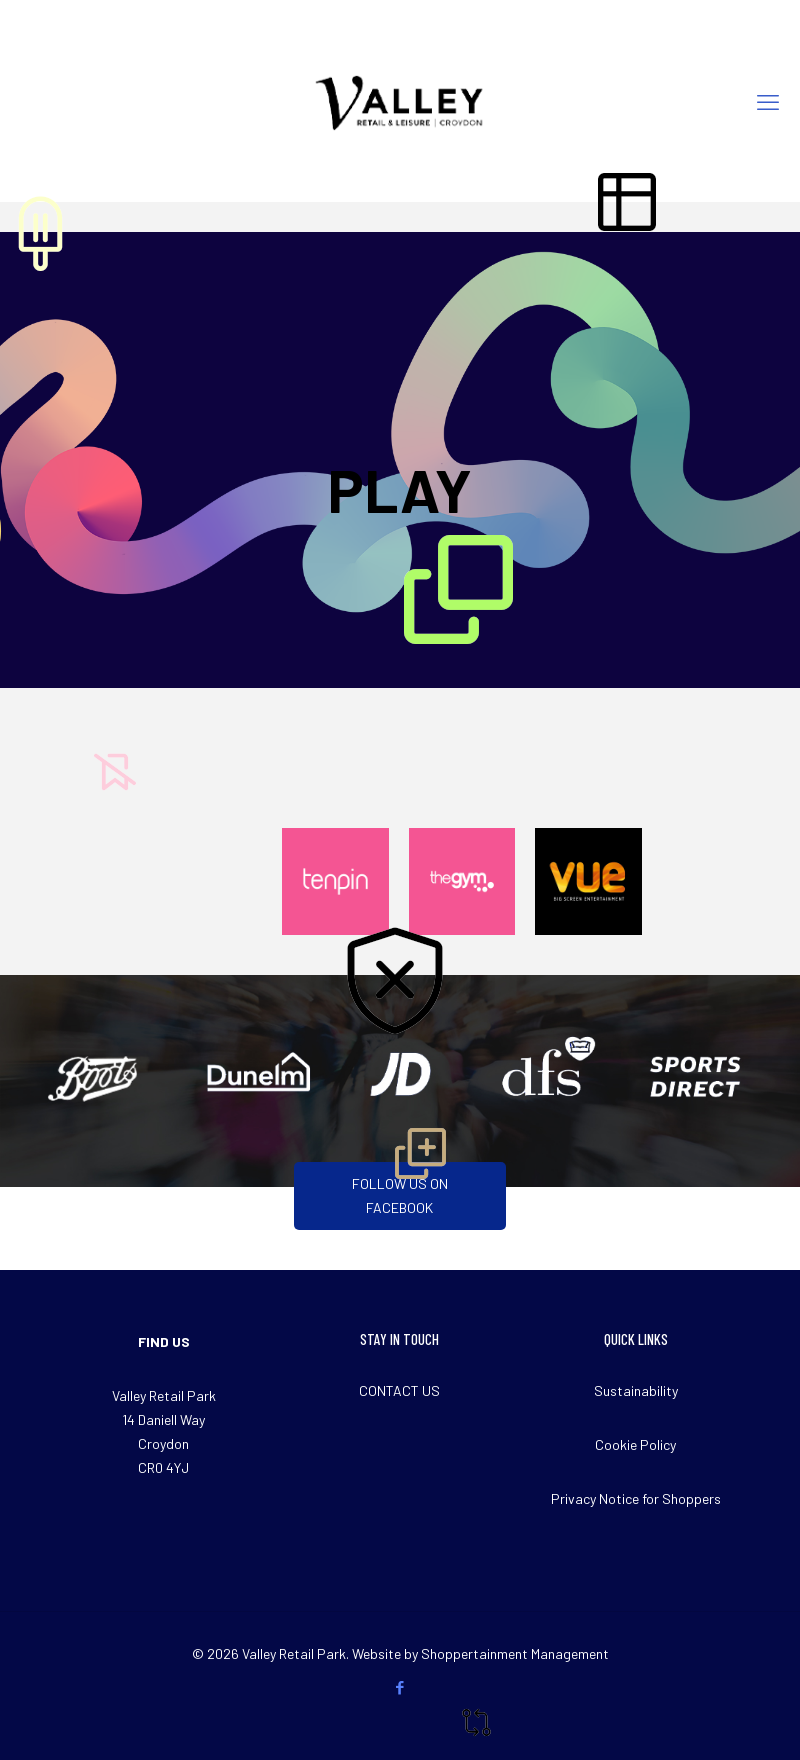  Describe the element at coordinates (395, 982) in the screenshot. I see `security check failed or blocked` at that location.